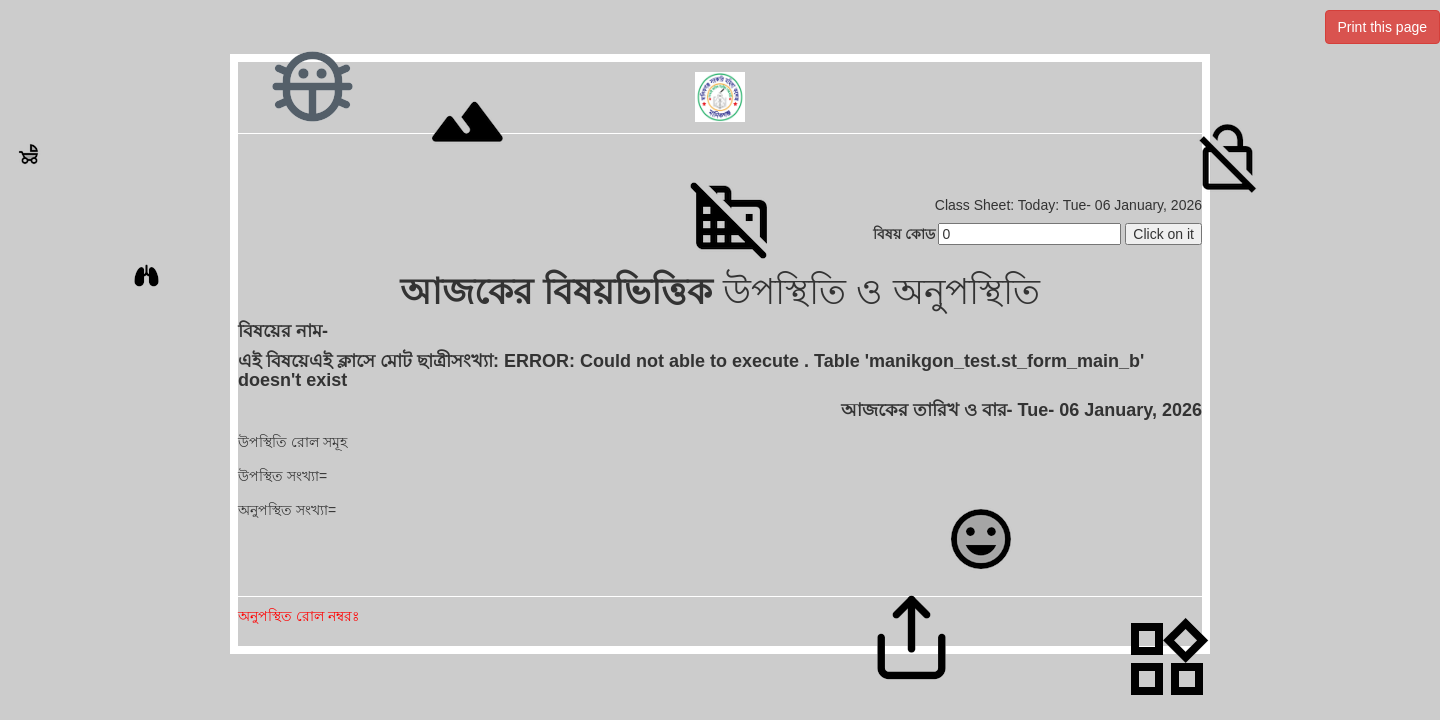 The height and width of the screenshot is (720, 1440). What do you see at coordinates (312, 86) in the screenshot?
I see `report a bug or issue` at bounding box center [312, 86].